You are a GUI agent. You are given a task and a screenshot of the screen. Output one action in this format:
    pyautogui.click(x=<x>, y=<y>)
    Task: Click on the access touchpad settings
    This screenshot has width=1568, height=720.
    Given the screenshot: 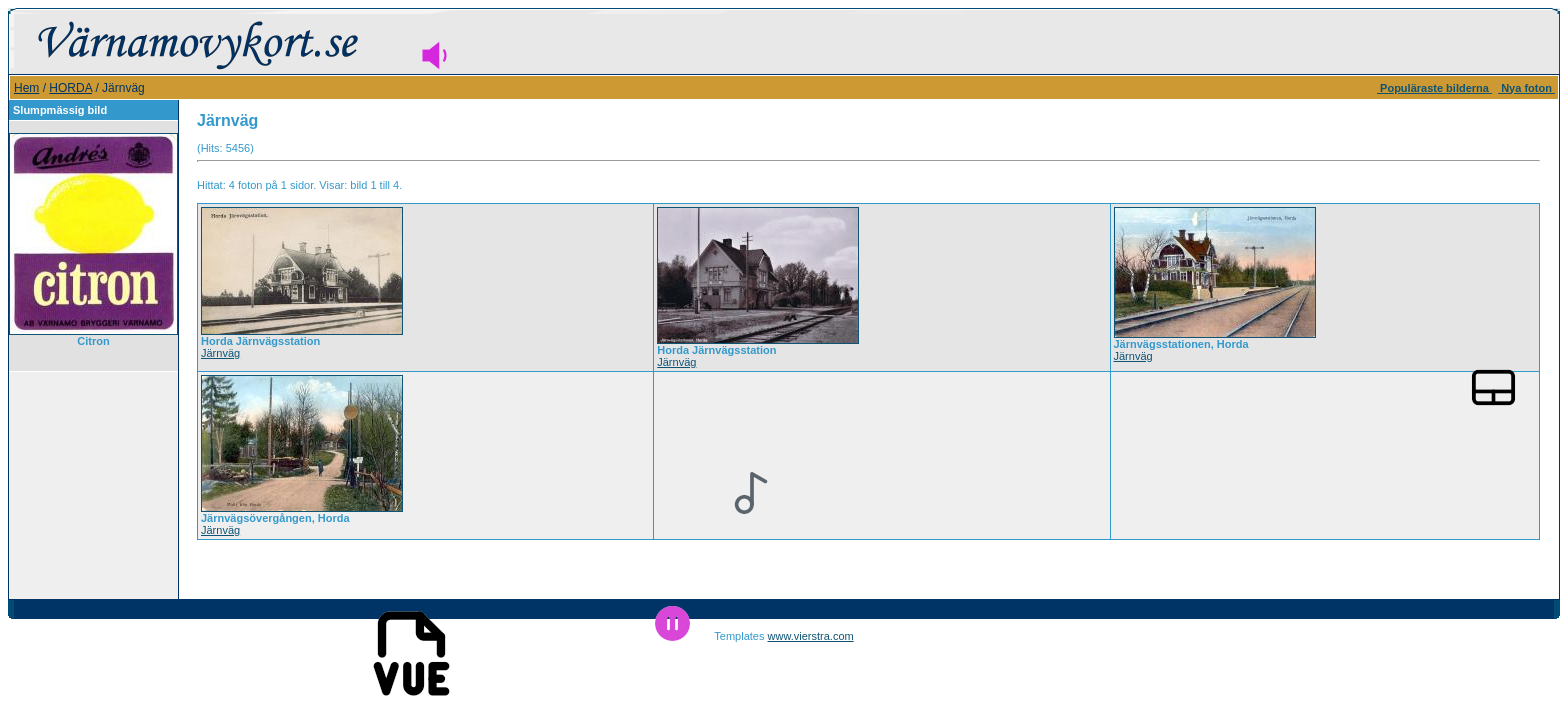 What is the action you would take?
    pyautogui.click(x=1493, y=387)
    